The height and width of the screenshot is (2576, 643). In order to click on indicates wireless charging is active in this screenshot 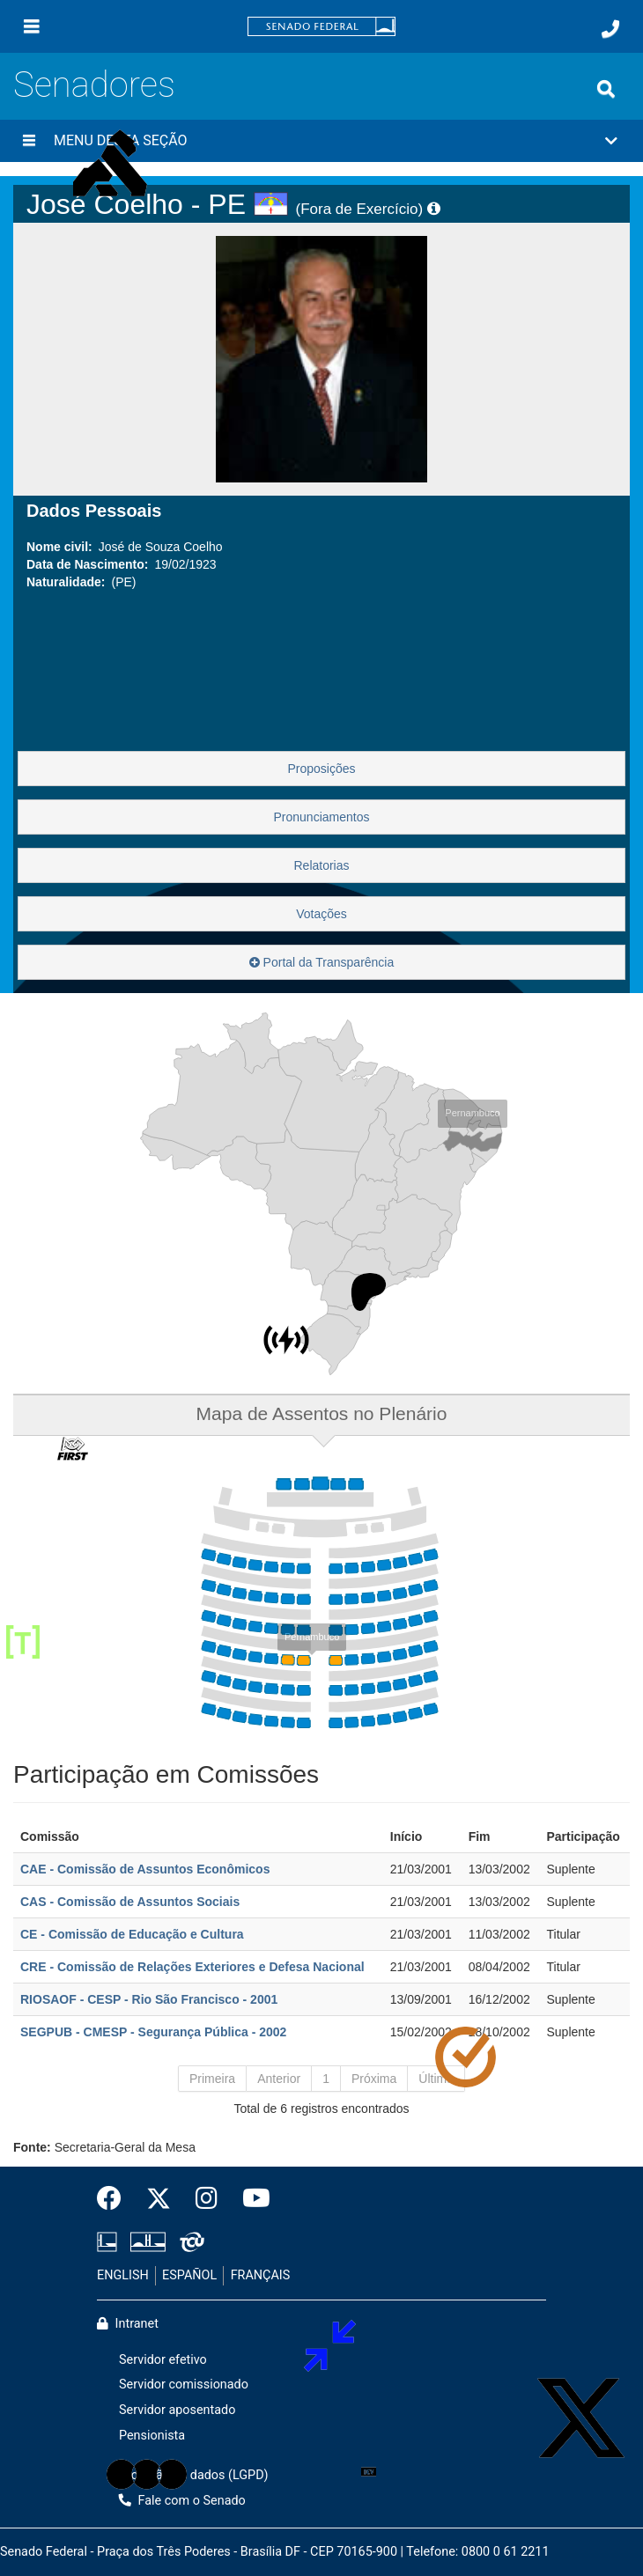, I will do `click(286, 1340)`.